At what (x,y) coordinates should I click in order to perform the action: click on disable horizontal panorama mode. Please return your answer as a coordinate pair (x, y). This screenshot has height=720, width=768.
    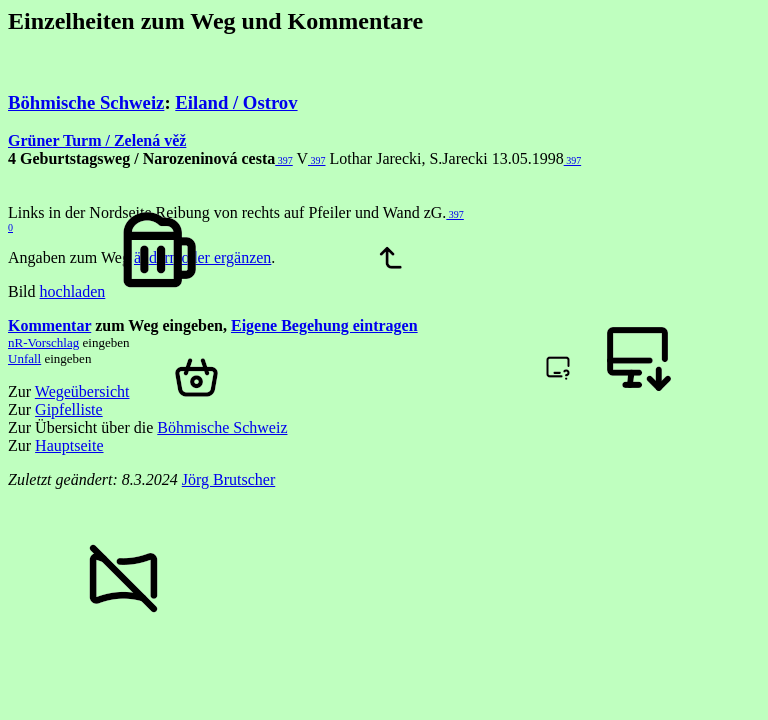
    Looking at the image, I should click on (123, 578).